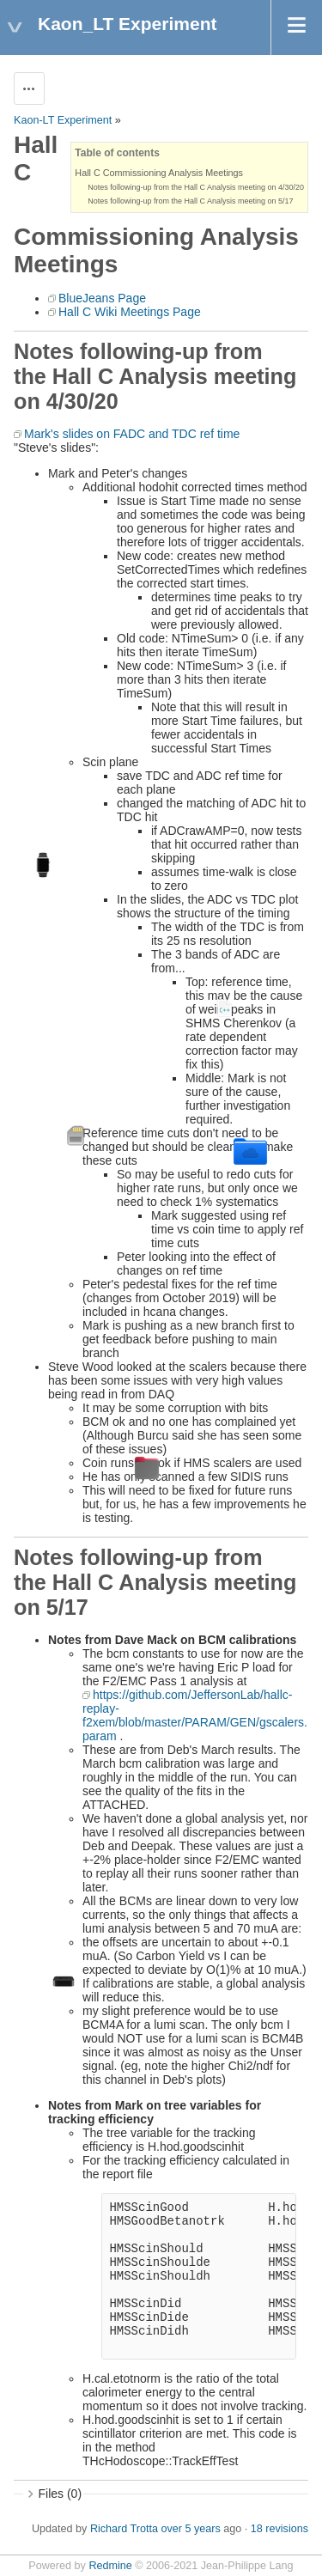 The image size is (322, 2576). Describe the element at coordinates (224, 1008) in the screenshot. I see `a C++ source code file` at that location.